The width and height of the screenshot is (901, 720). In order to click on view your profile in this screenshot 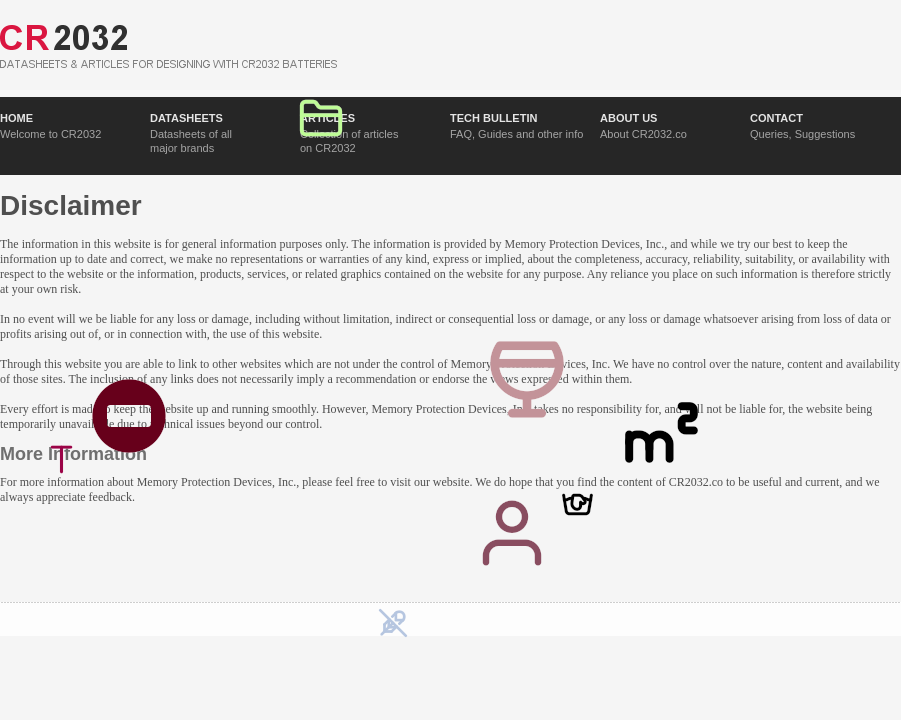, I will do `click(512, 533)`.